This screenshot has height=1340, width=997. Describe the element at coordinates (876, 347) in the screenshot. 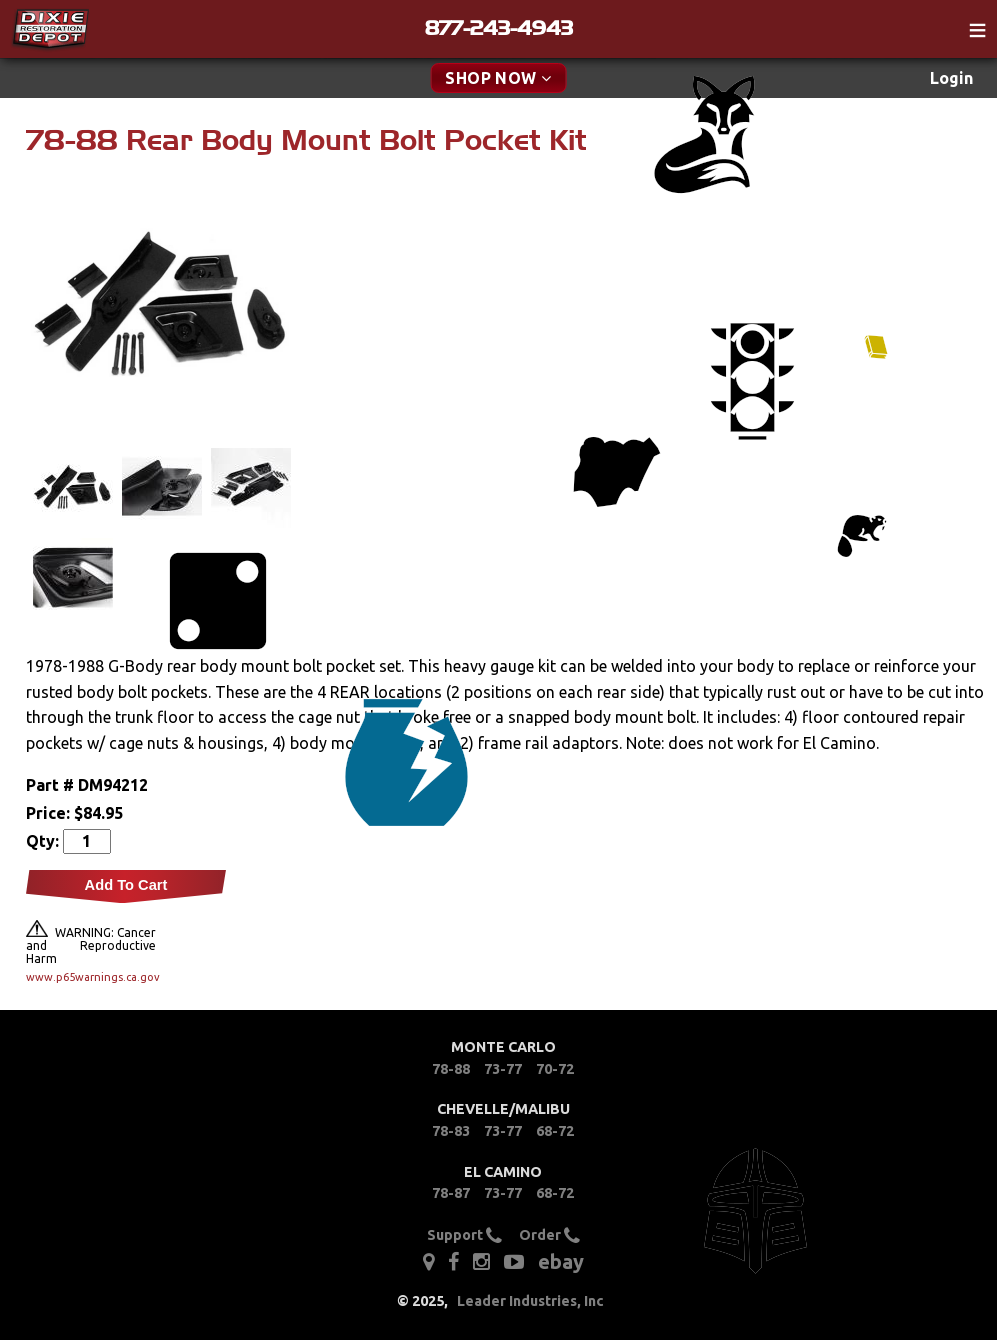

I see `open a guidebook or manual` at that location.